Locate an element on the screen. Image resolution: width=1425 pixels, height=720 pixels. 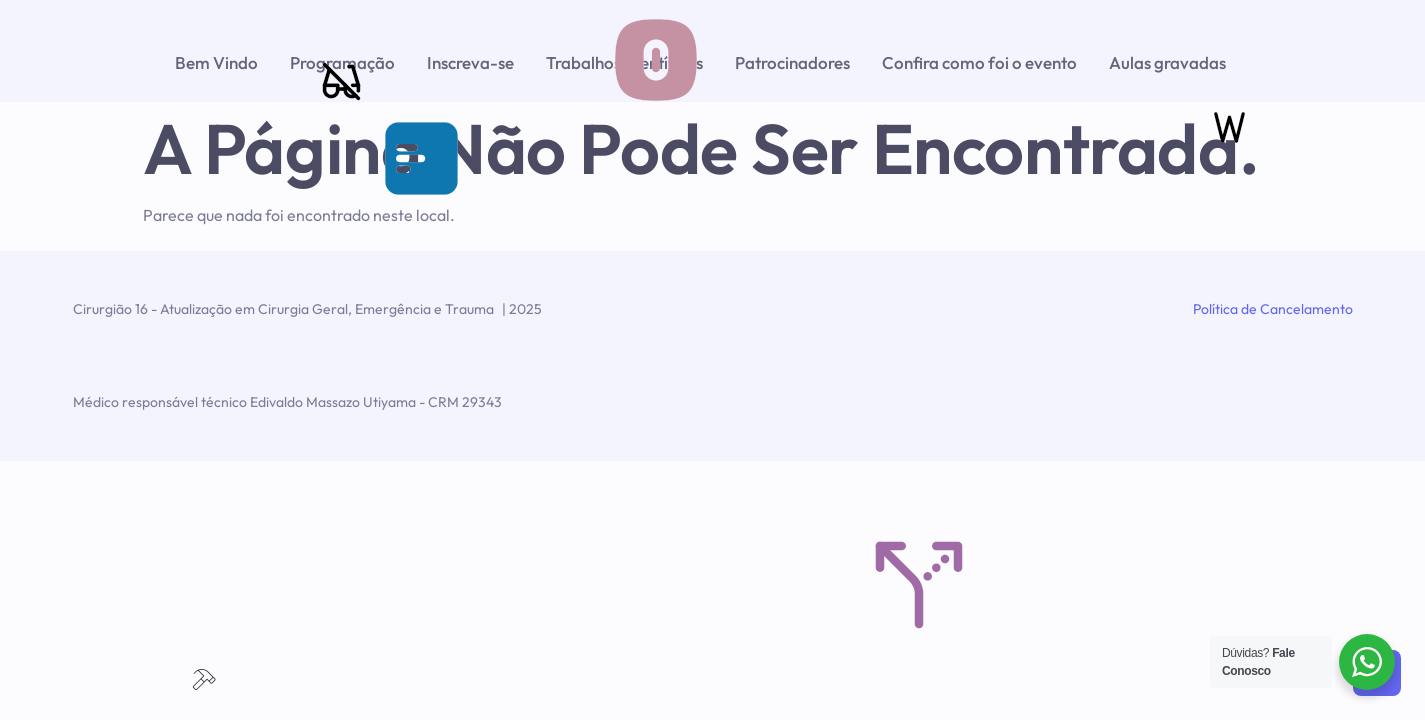
take an alternate left route is located at coordinates (919, 585).